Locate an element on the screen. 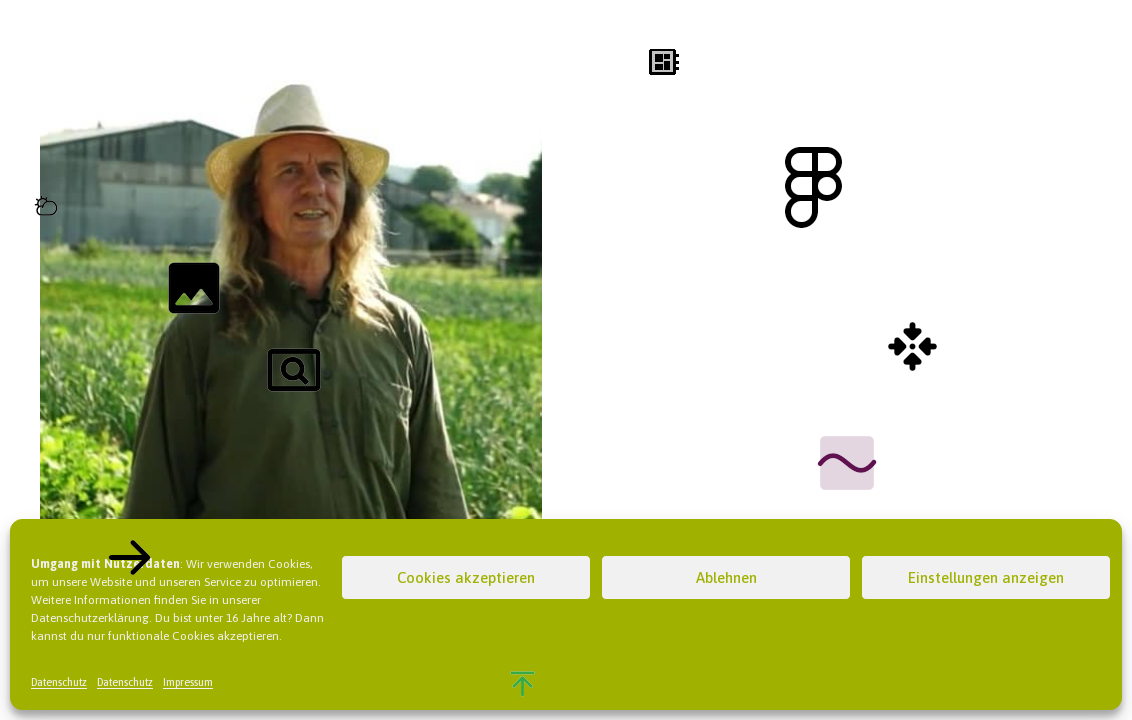  search within the current page or document is located at coordinates (294, 370).